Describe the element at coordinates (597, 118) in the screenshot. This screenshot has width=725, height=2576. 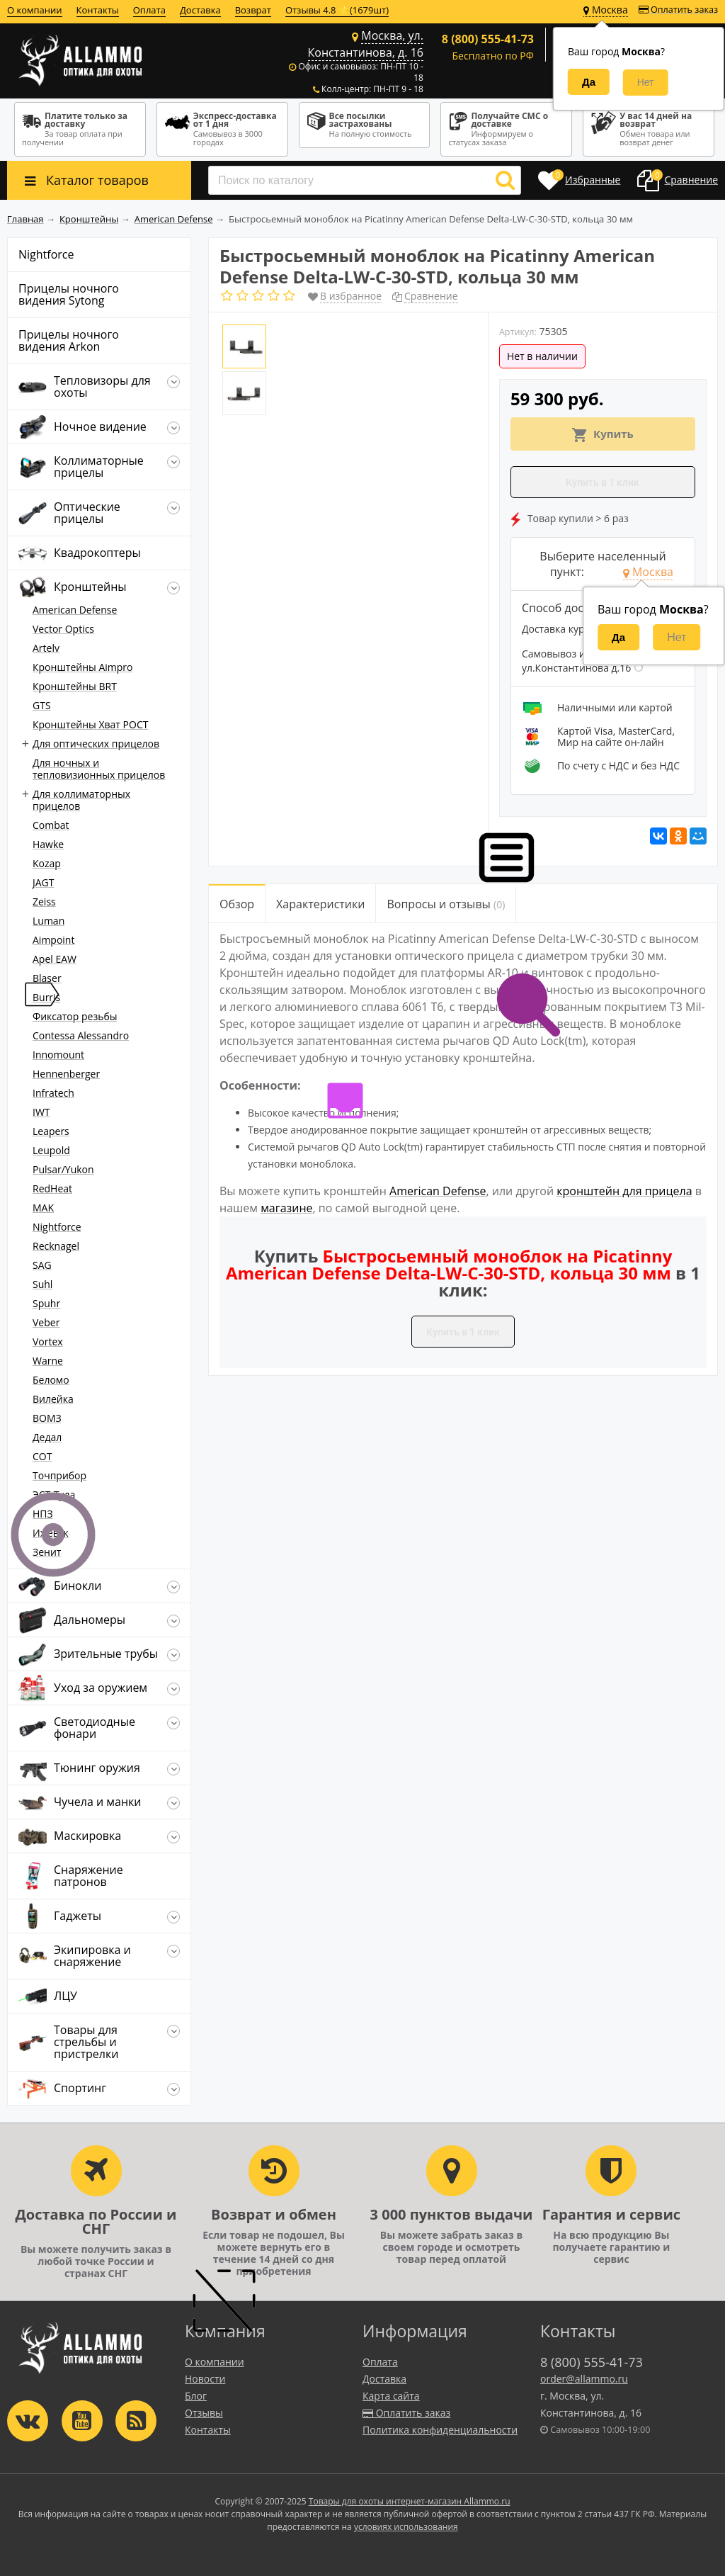
I see `take alternate route to the right` at that location.